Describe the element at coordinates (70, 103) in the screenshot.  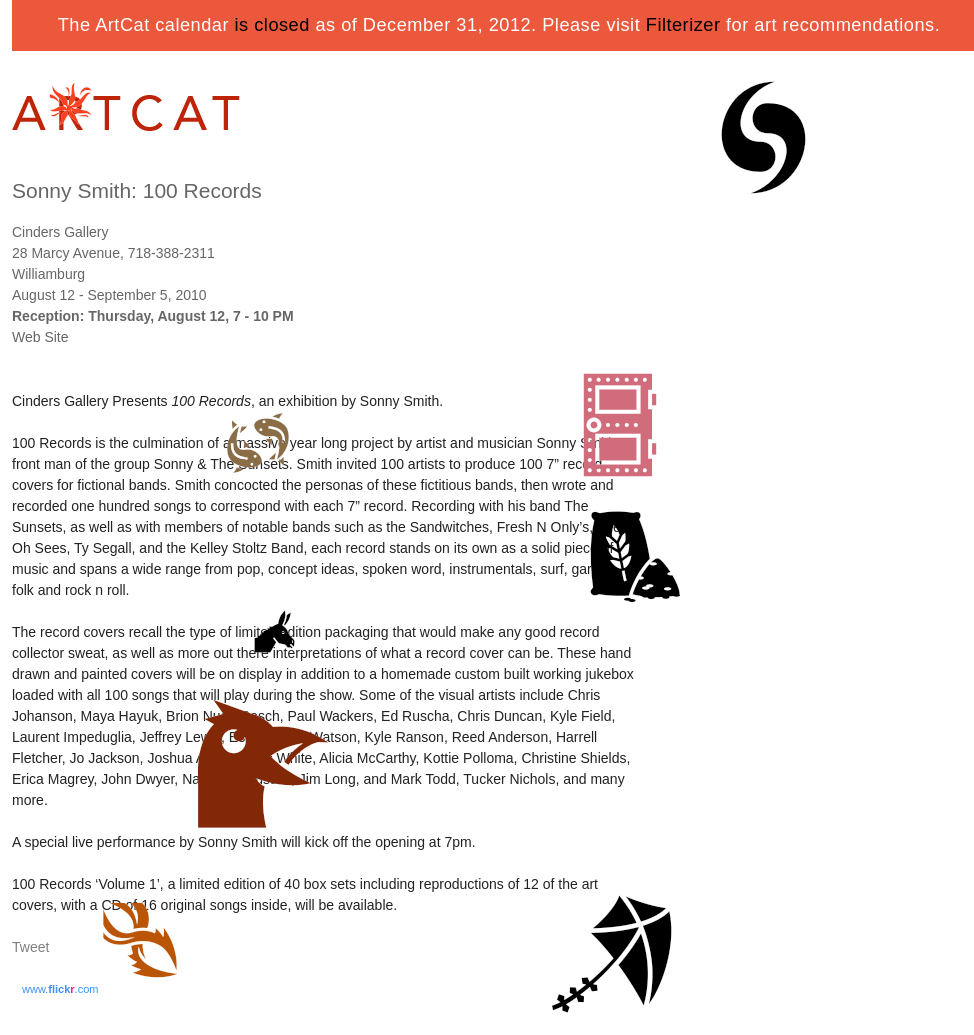
I see `vanilla flavor ingredient or flavoring option` at that location.